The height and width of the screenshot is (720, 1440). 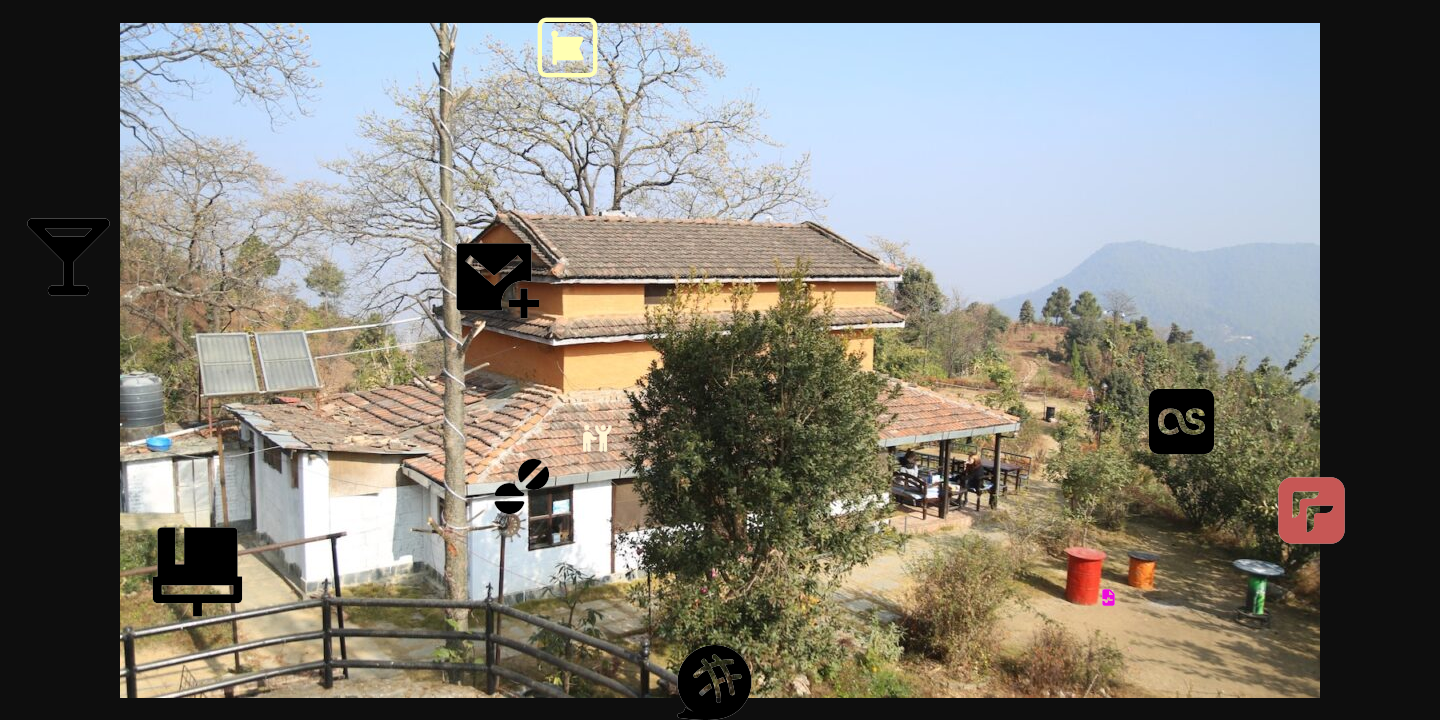 What do you see at coordinates (494, 277) in the screenshot?
I see `compose a new email` at bounding box center [494, 277].